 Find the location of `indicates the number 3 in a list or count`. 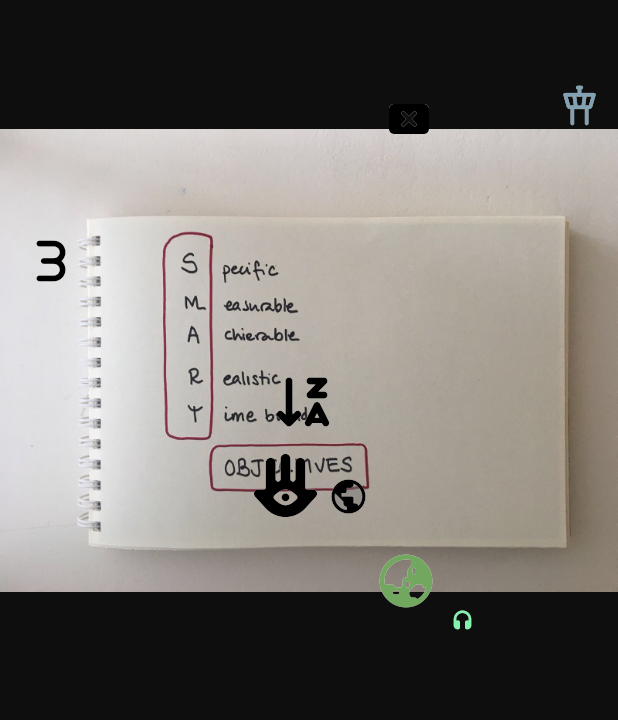

indicates the number 3 in a list or count is located at coordinates (51, 261).